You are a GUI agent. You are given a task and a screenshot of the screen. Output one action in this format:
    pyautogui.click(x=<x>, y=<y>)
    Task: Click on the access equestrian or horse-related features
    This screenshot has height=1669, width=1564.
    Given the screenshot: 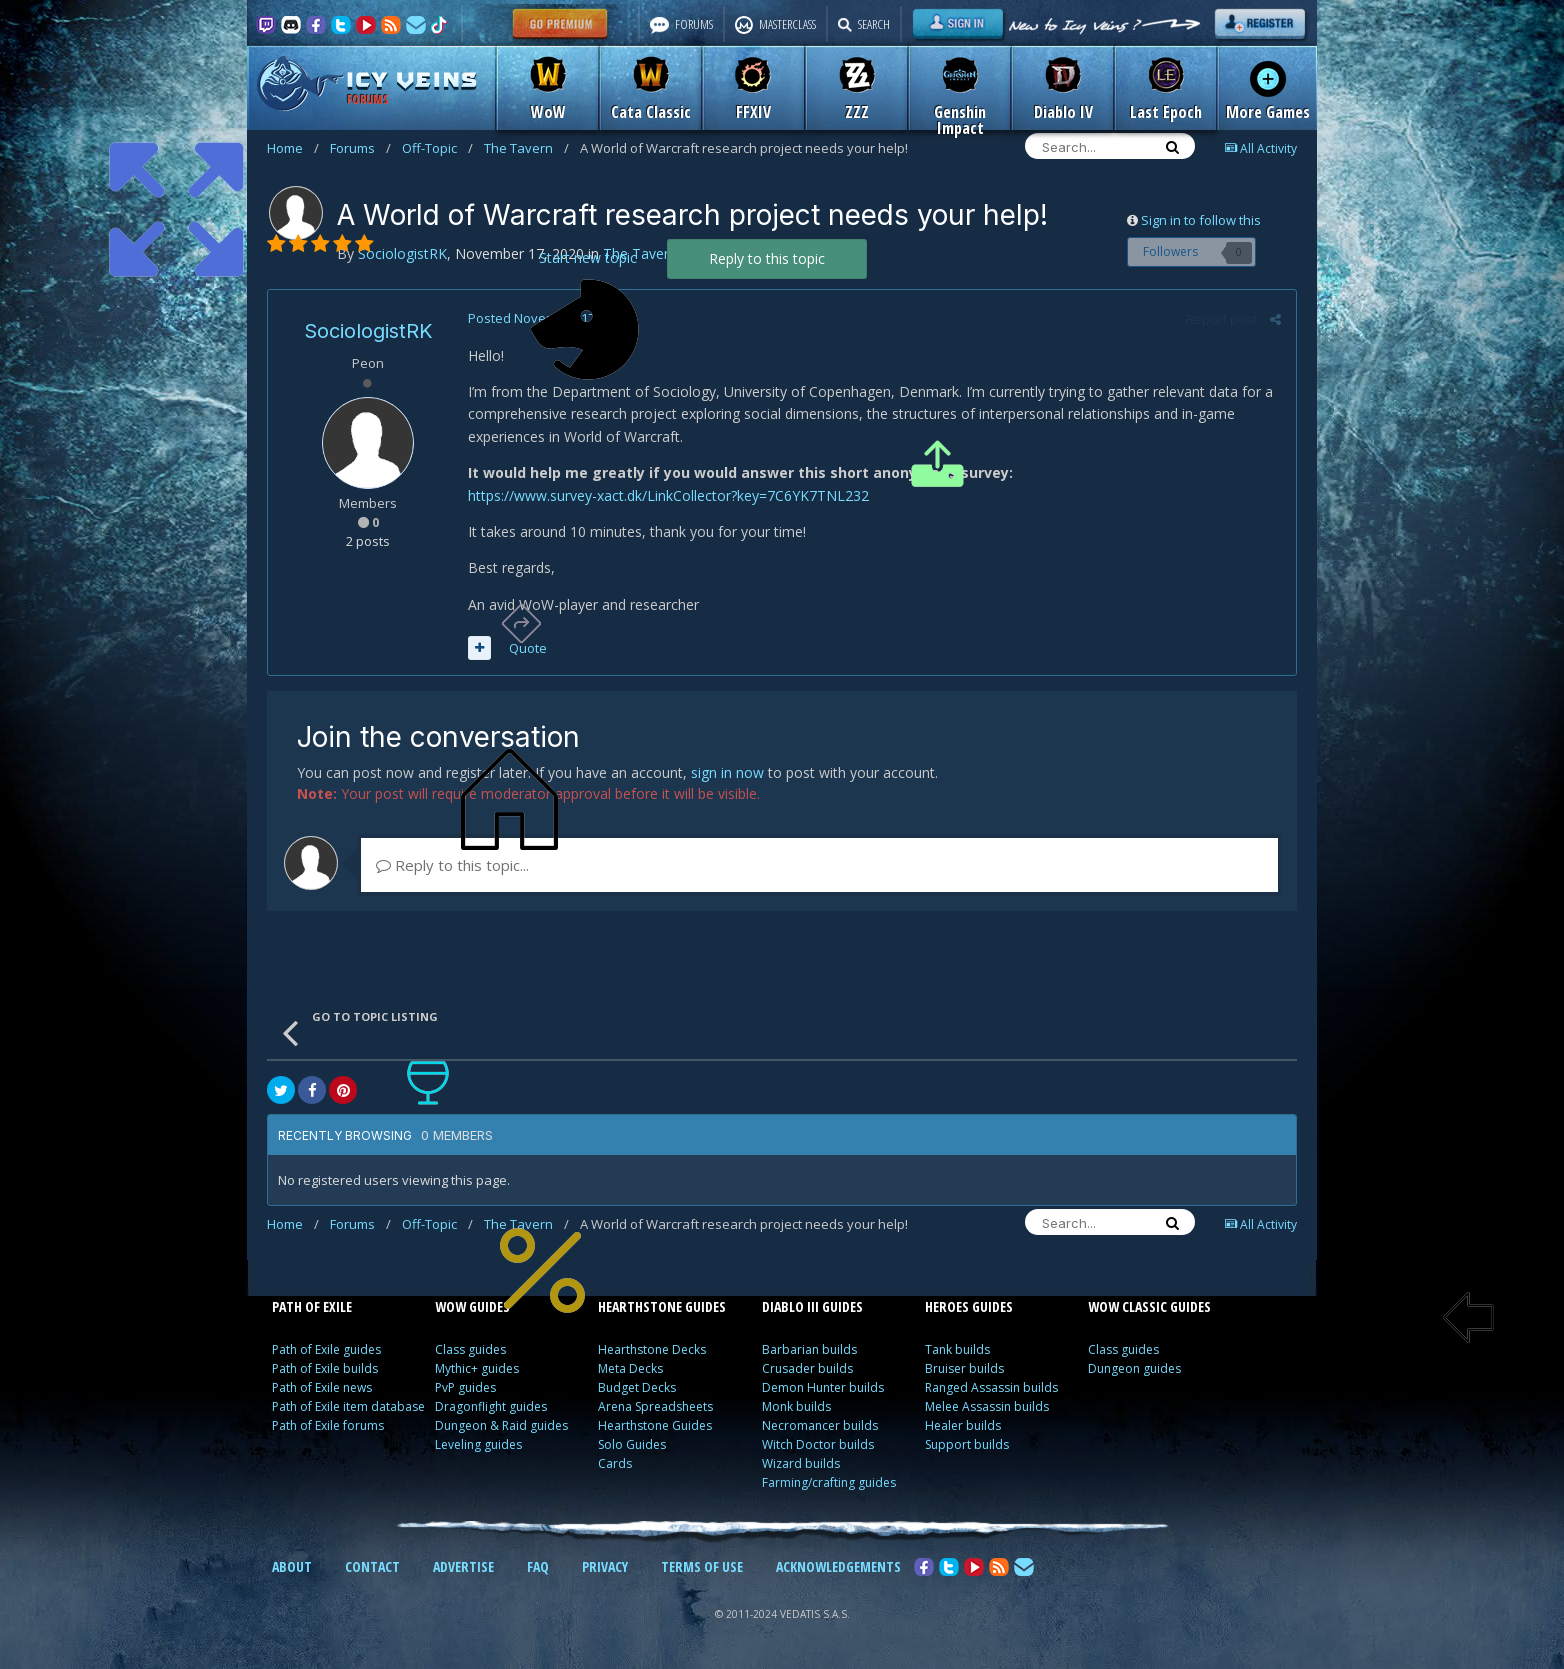 What is the action you would take?
    pyautogui.click(x=588, y=329)
    